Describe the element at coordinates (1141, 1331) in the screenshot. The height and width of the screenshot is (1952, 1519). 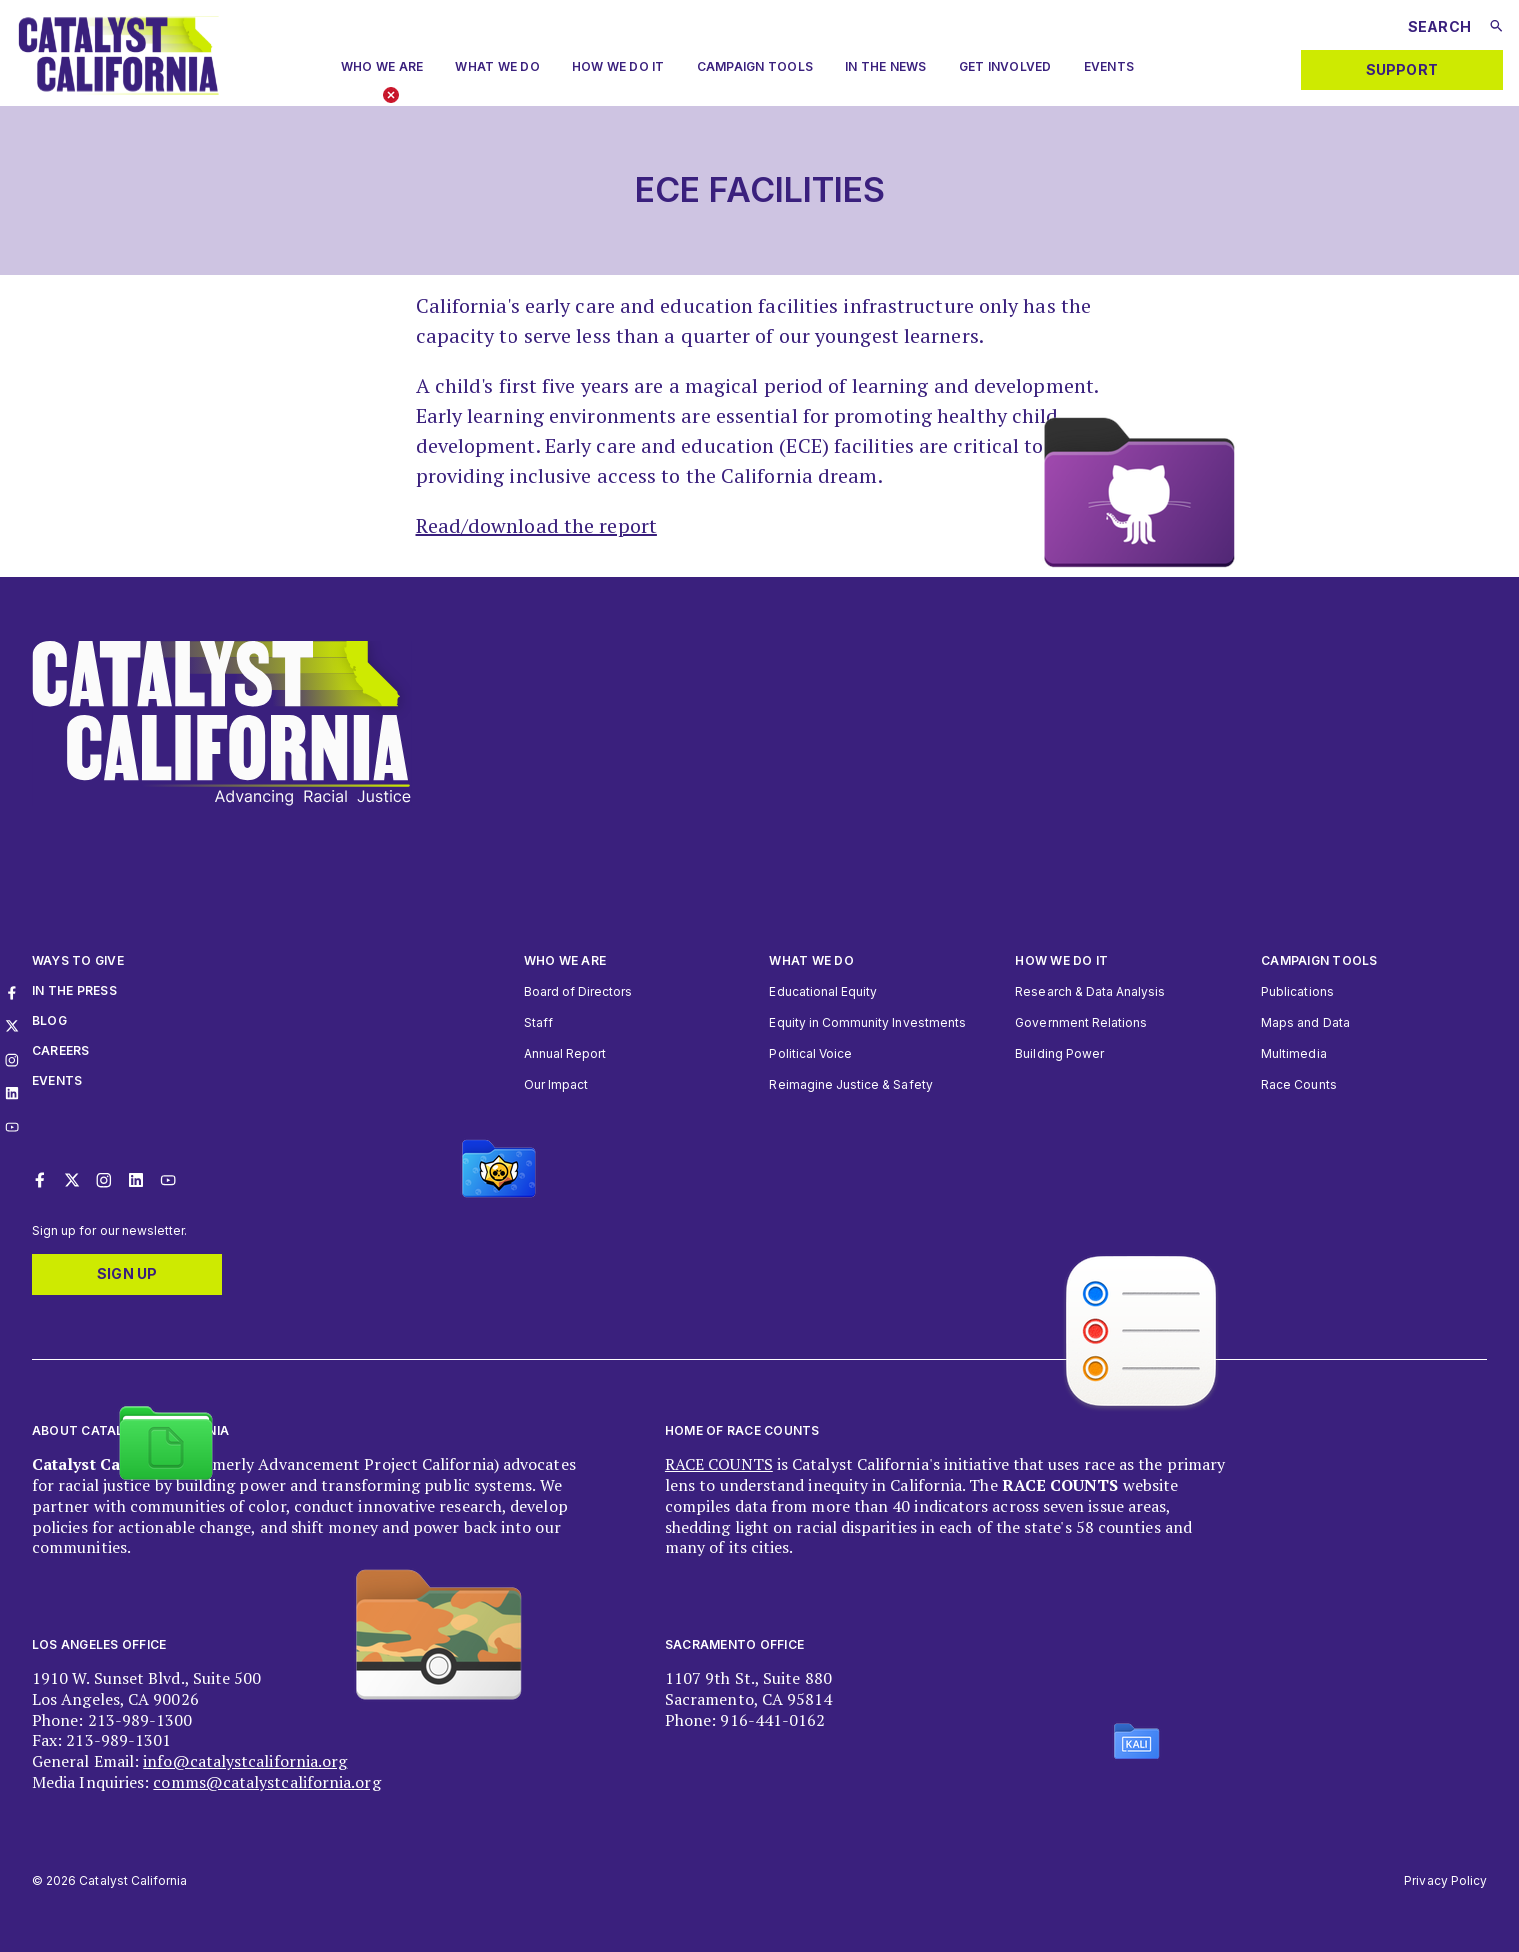
I see `open the reminders app` at that location.